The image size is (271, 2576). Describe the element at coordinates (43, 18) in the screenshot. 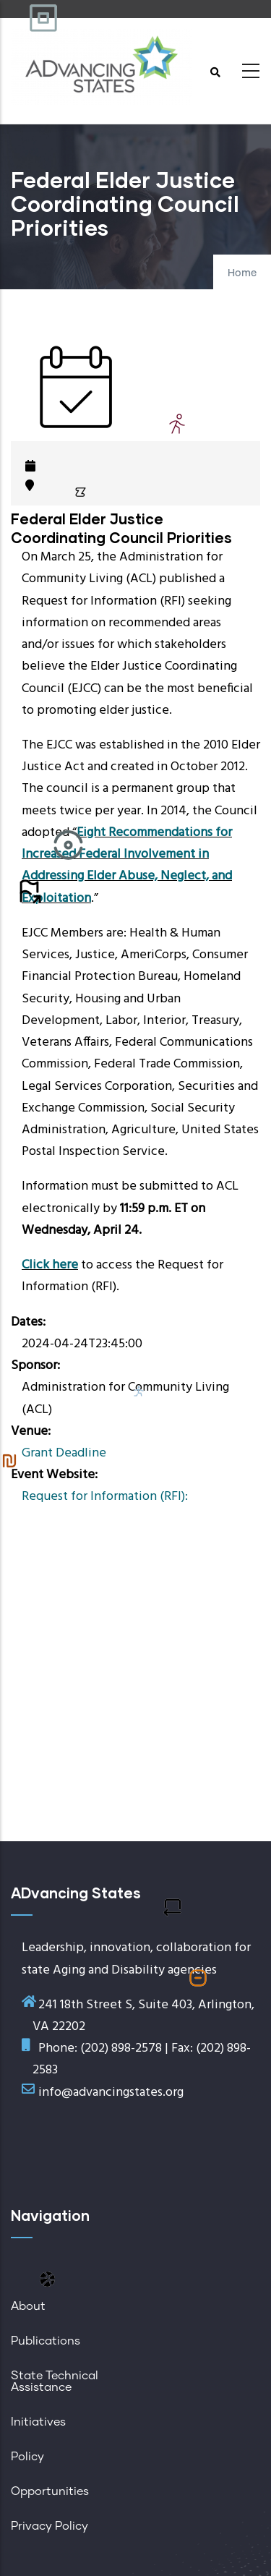

I see `square payment or point-of-sale app` at that location.